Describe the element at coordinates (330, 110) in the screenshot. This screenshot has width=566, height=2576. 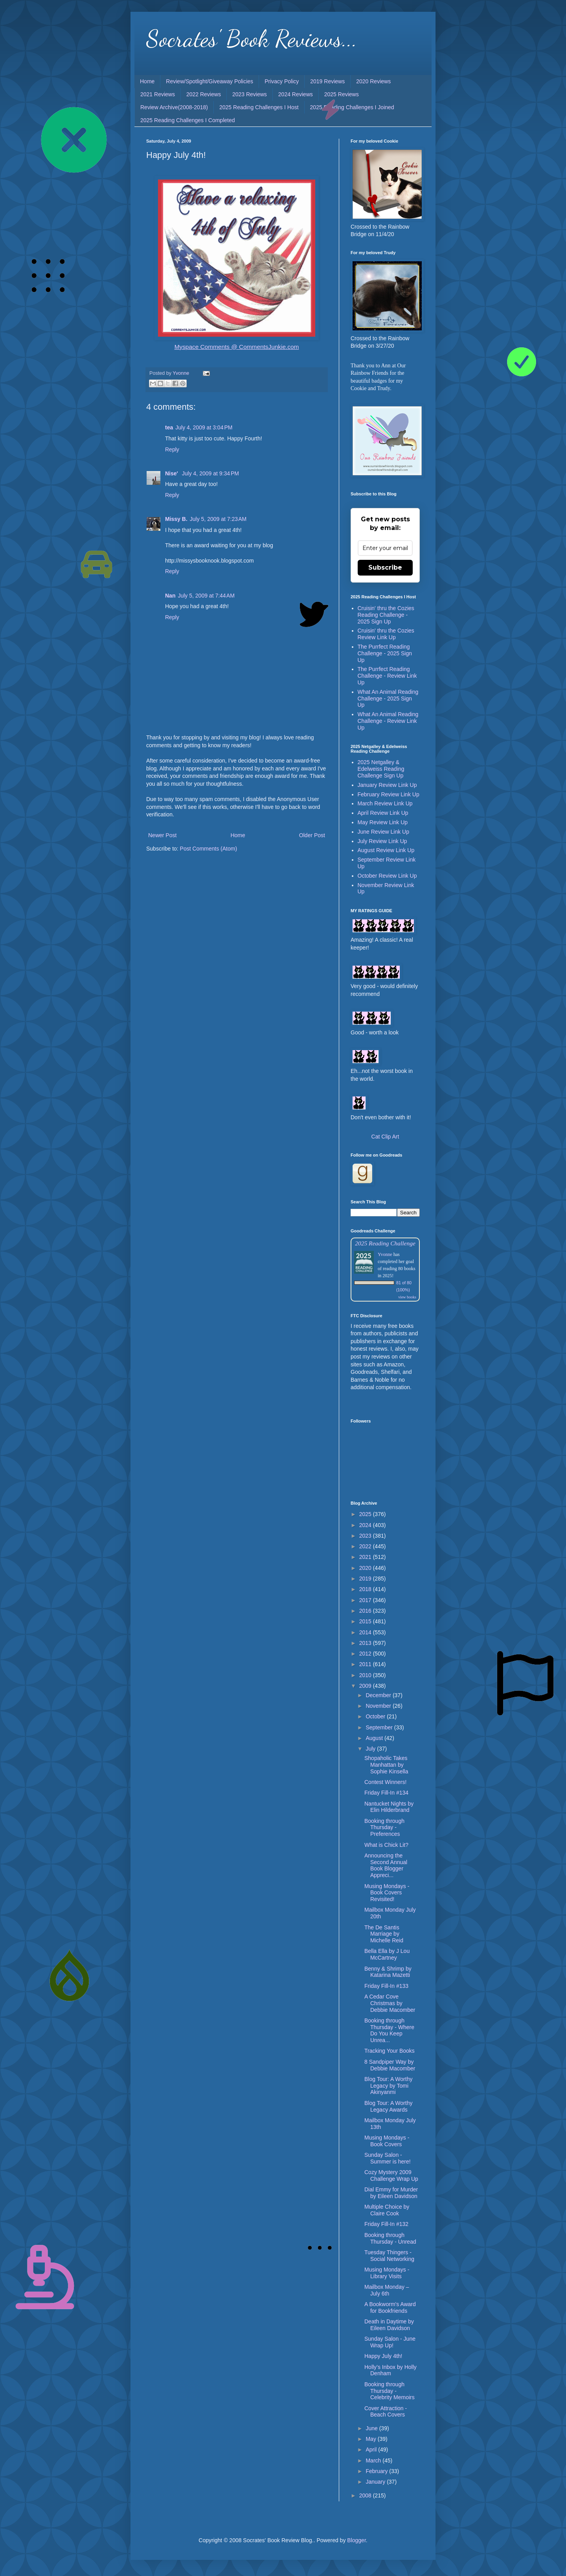
I see `indicates fast or instant action` at that location.